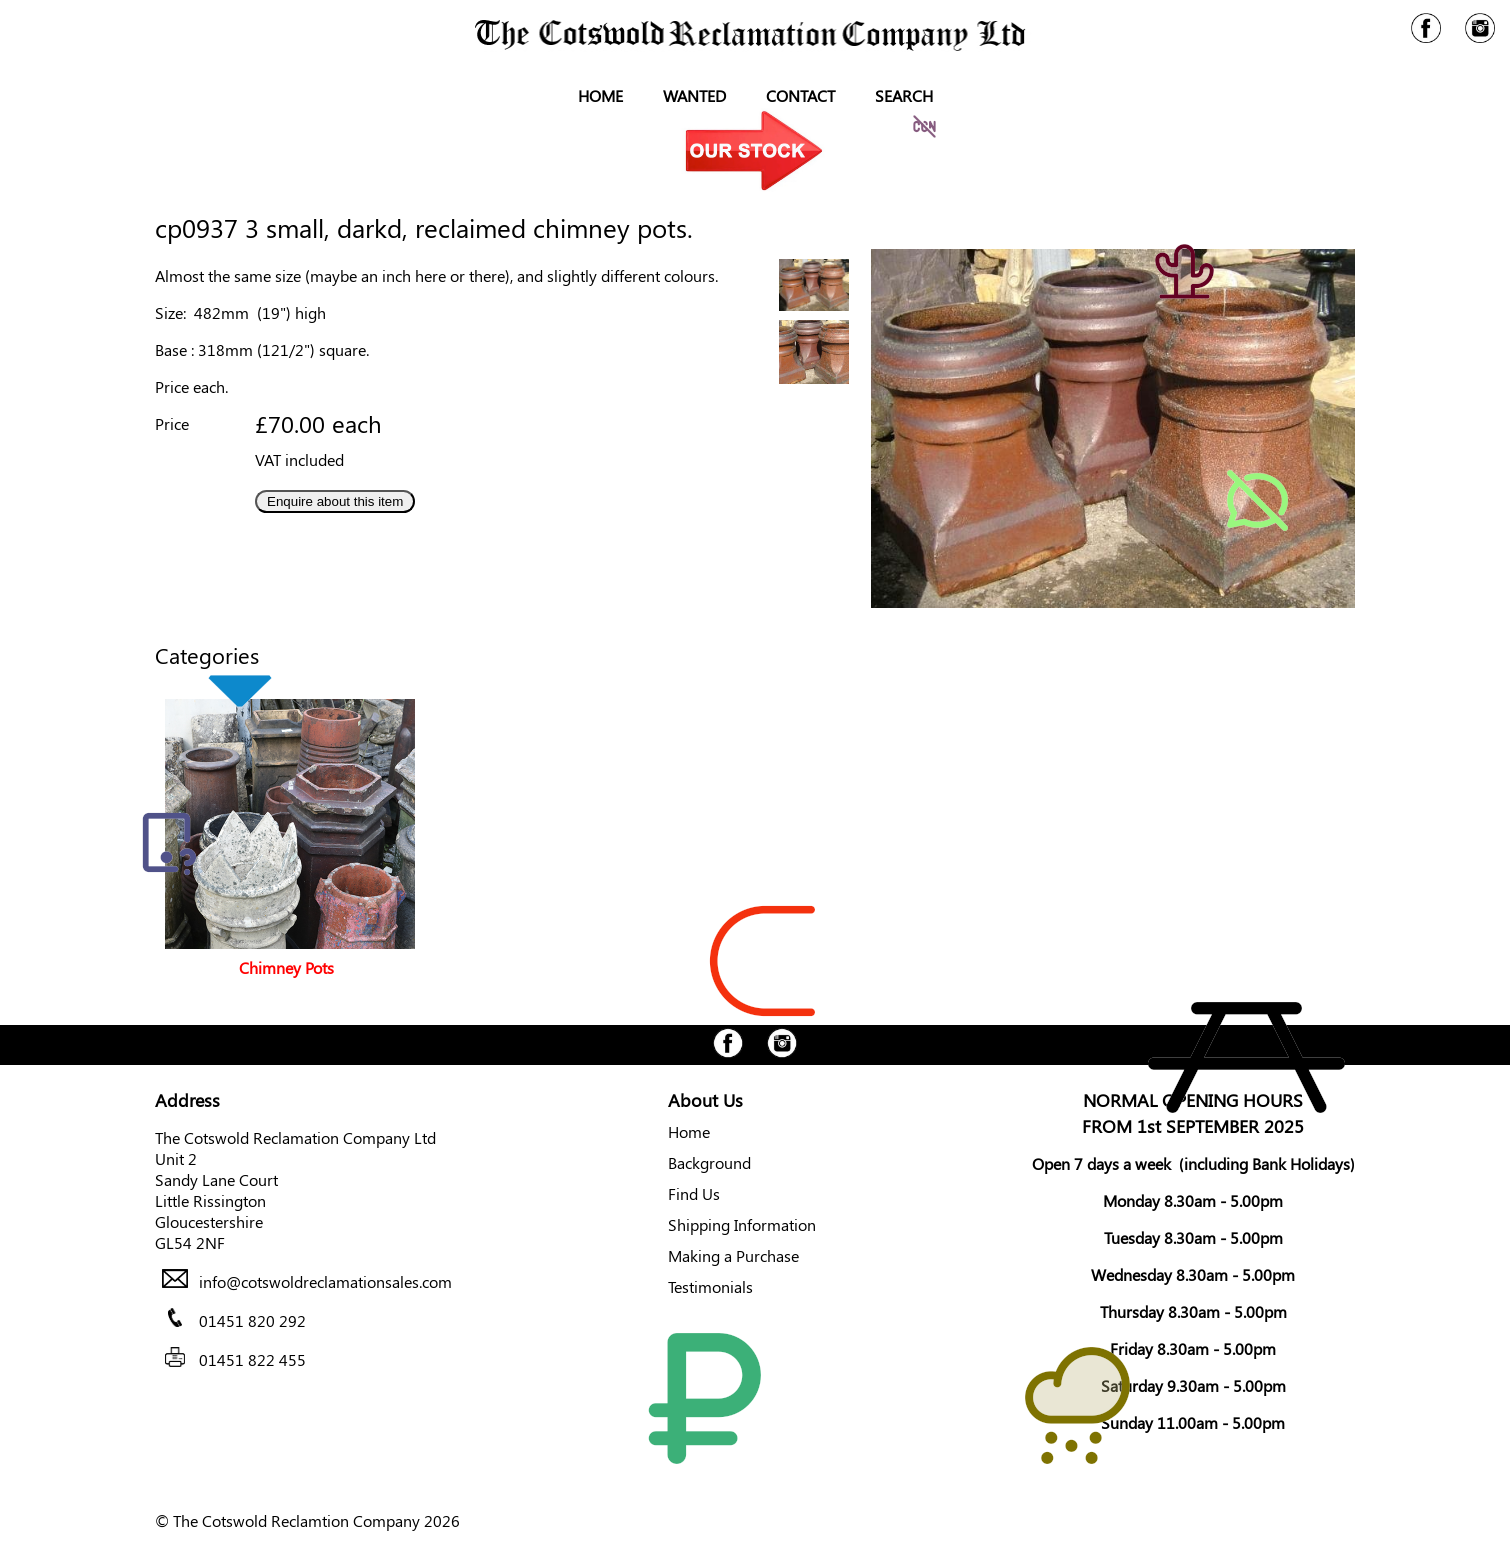 The height and width of the screenshot is (1551, 1510). What do you see at coordinates (166, 842) in the screenshot?
I see `tablet device help or support` at bounding box center [166, 842].